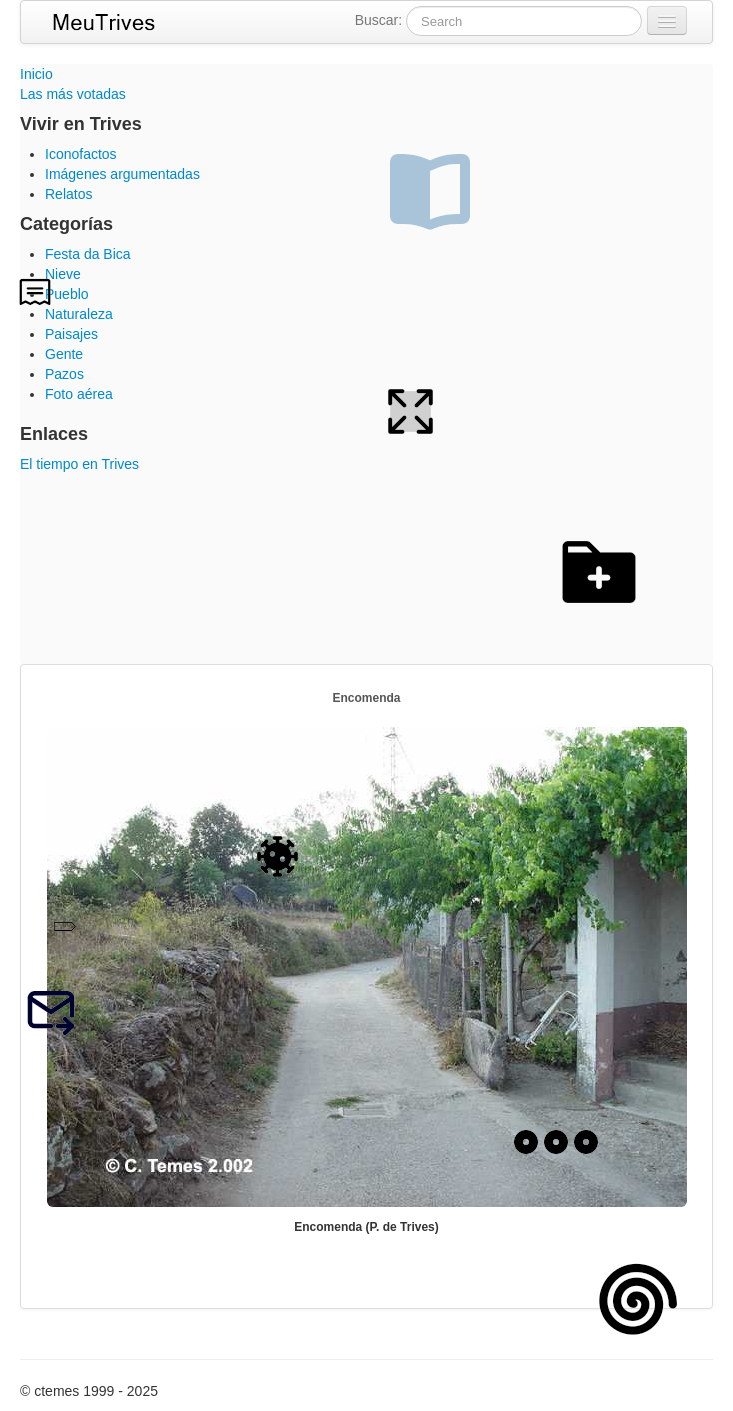 This screenshot has height=1411, width=733. What do you see at coordinates (556, 1142) in the screenshot?
I see `open more options menu` at bounding box center [556, 1142].